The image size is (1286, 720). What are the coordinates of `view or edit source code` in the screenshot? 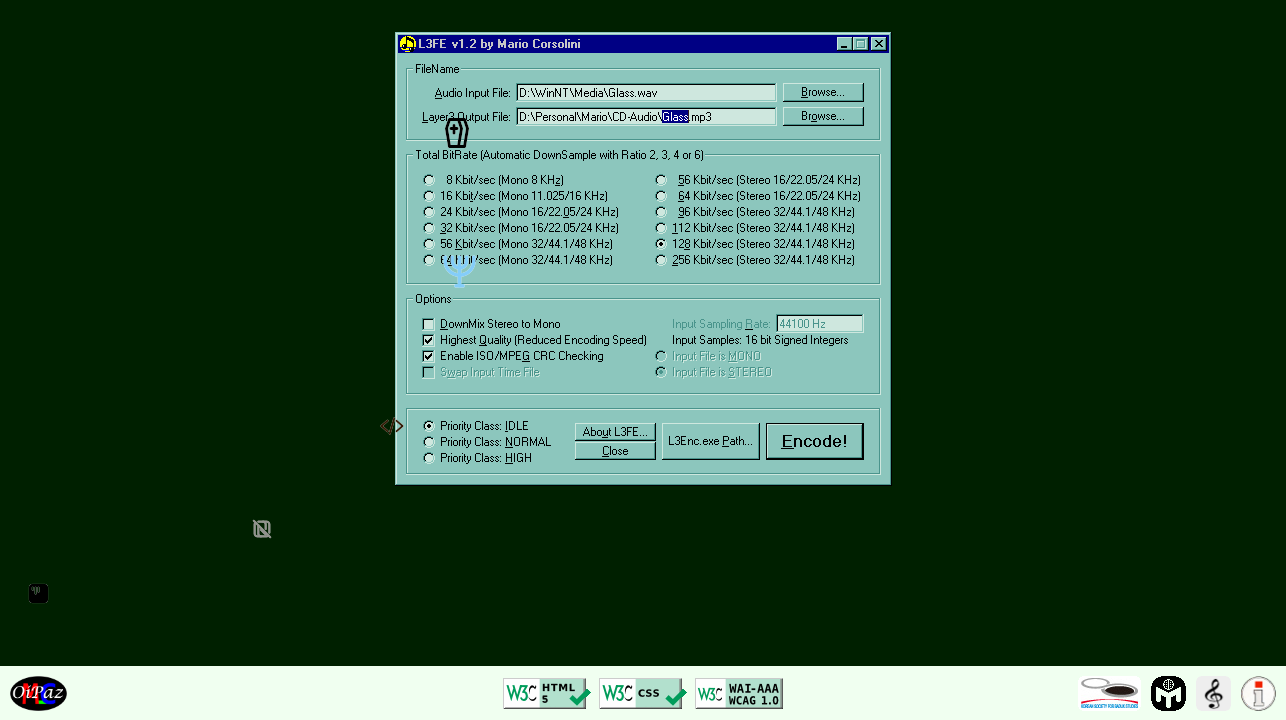 It's located at (392, 426).